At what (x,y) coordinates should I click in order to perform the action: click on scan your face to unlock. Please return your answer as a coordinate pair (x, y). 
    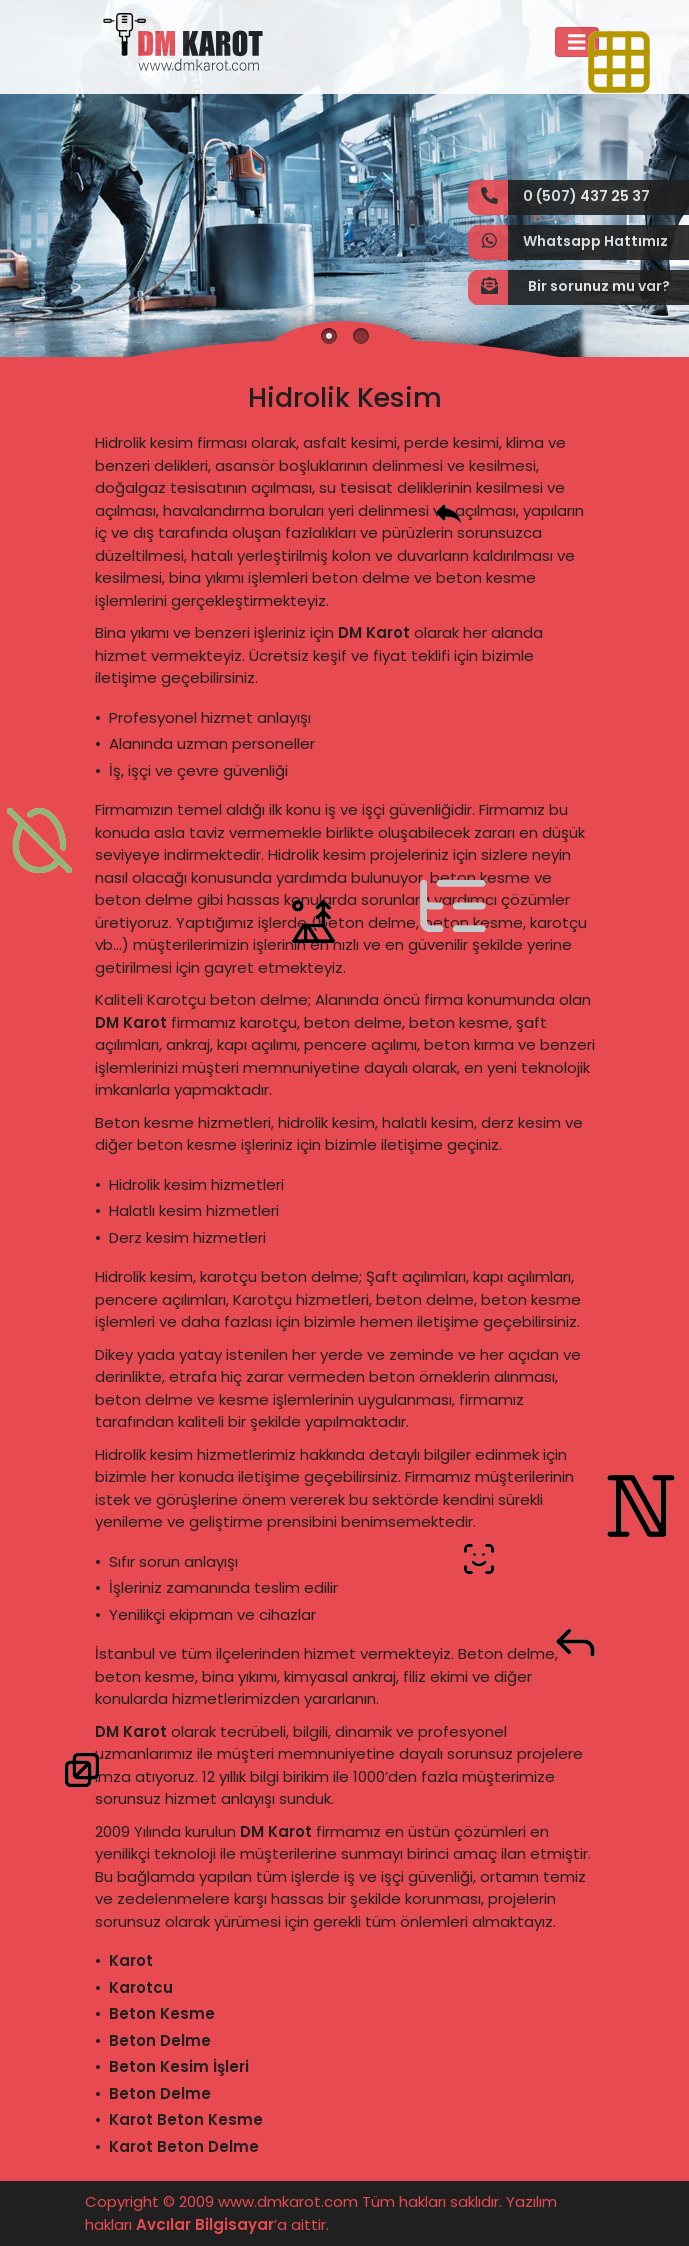
    Looking at the image, I should click on (479, 1559).